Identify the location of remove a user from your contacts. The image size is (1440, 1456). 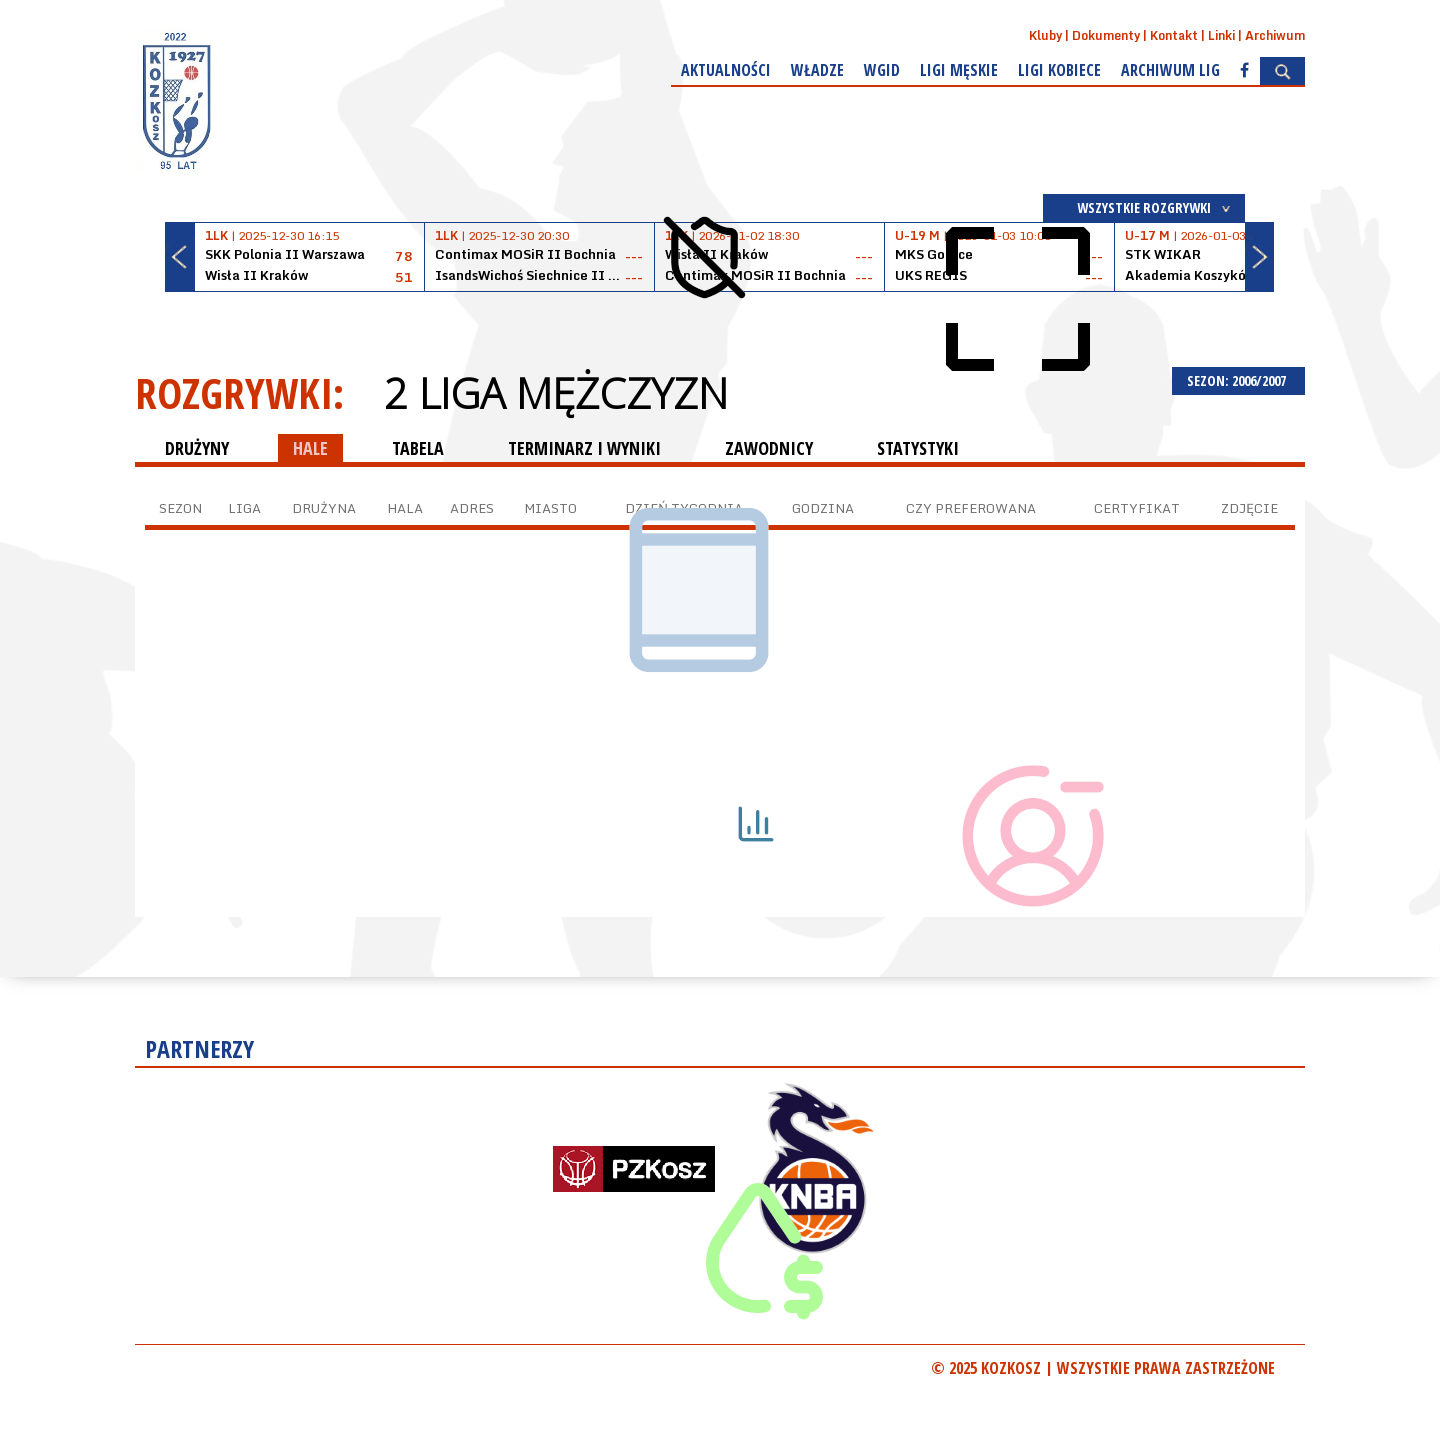
(1033, 836).